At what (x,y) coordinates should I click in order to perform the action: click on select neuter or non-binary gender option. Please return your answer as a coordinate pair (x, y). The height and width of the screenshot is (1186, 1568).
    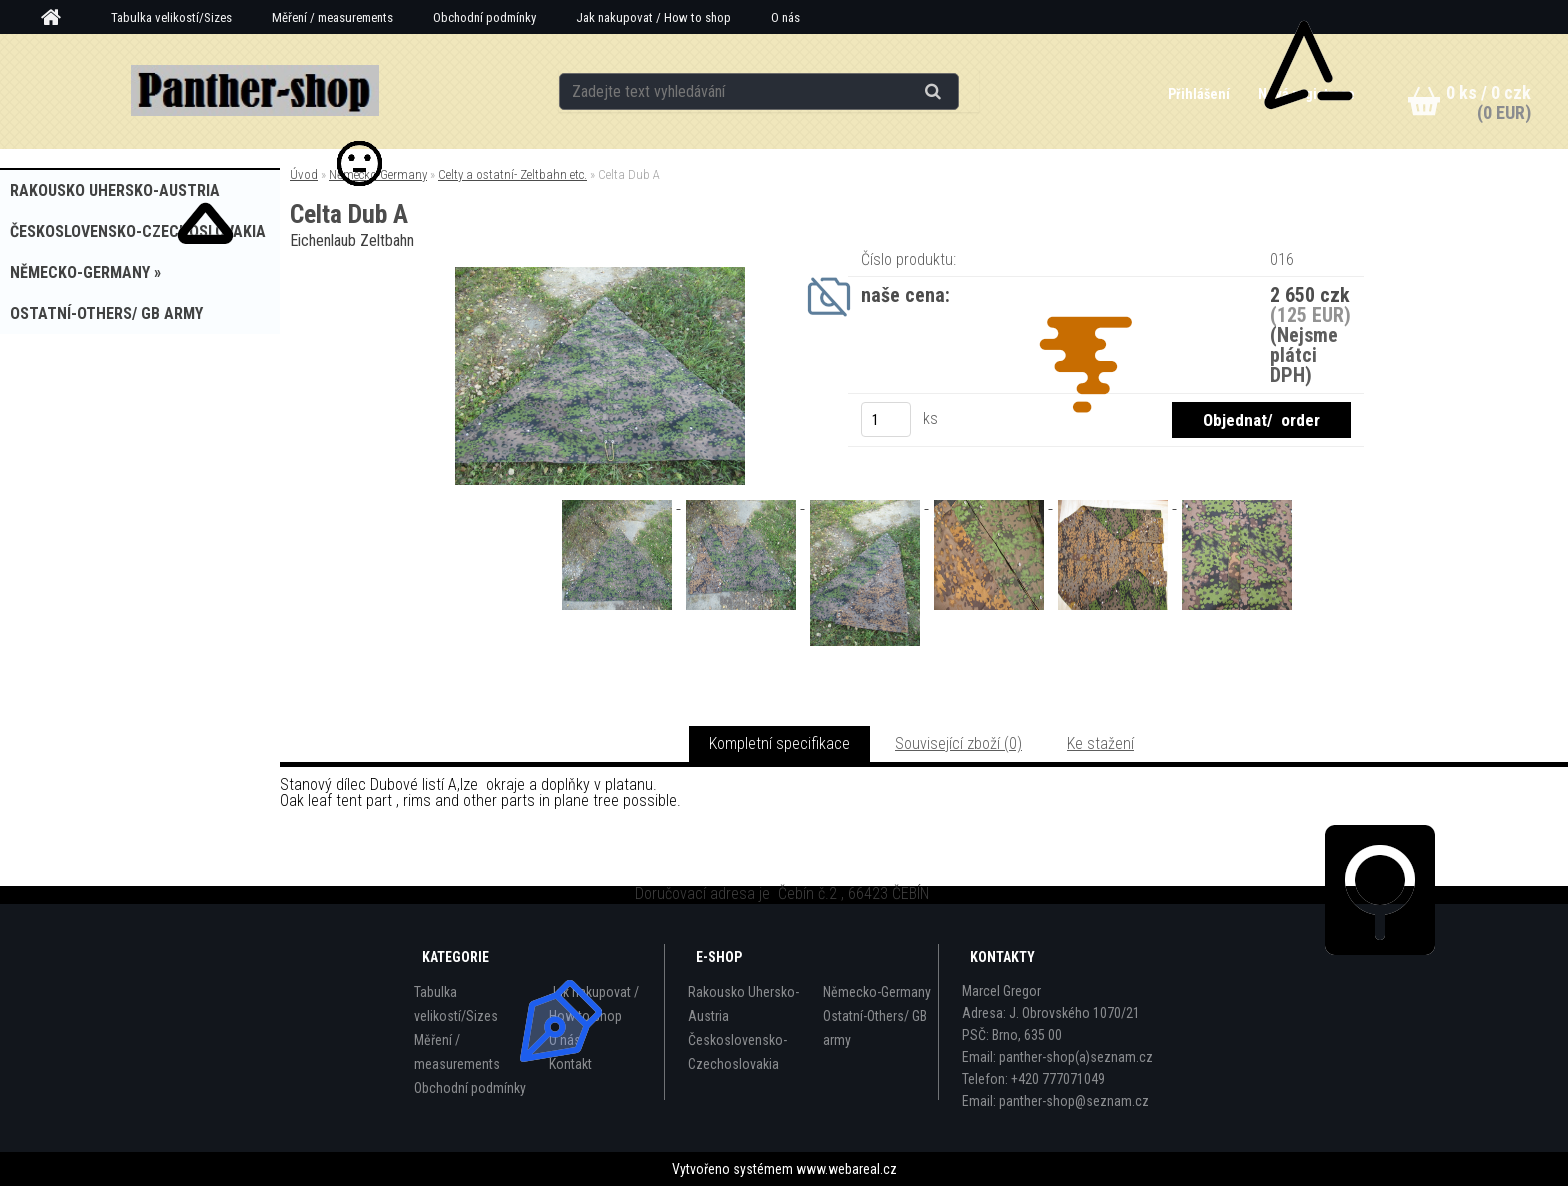
    Looking at the image, I should click on (1380, 890).